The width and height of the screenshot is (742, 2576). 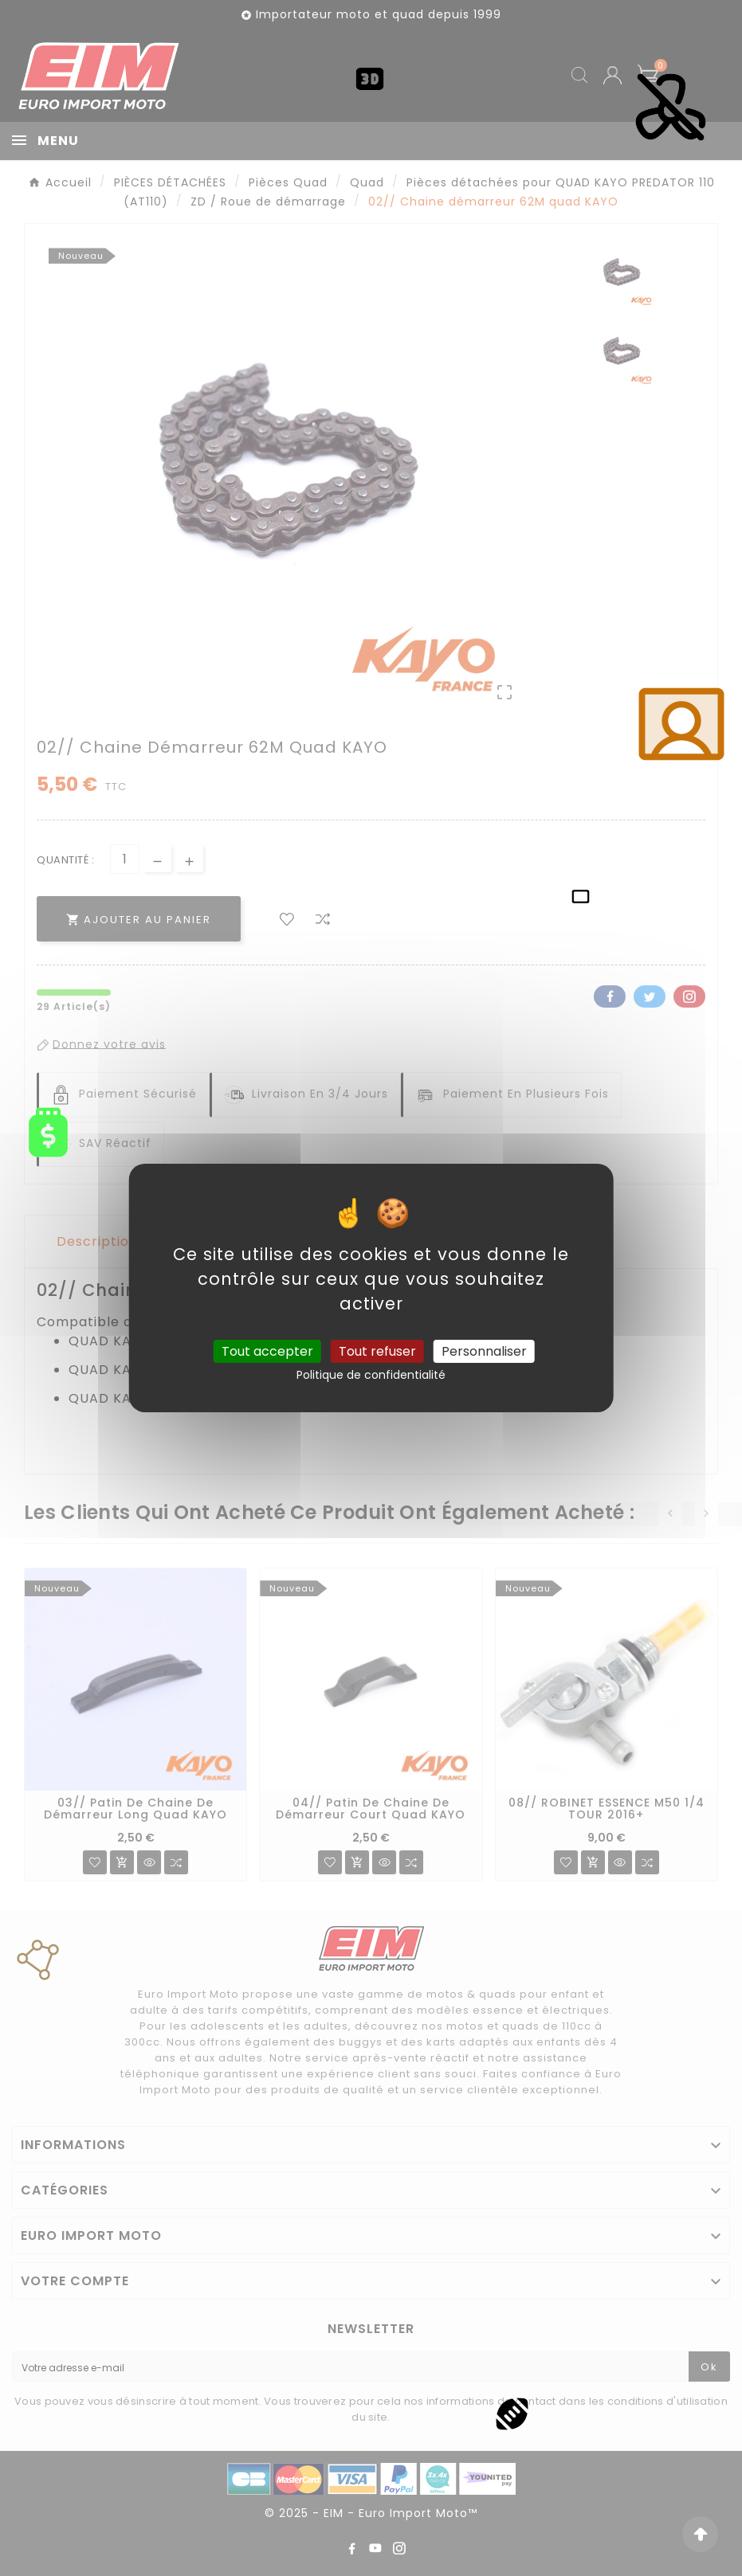 I want to click on access football or american sports content, so click(x=512, y=2414).